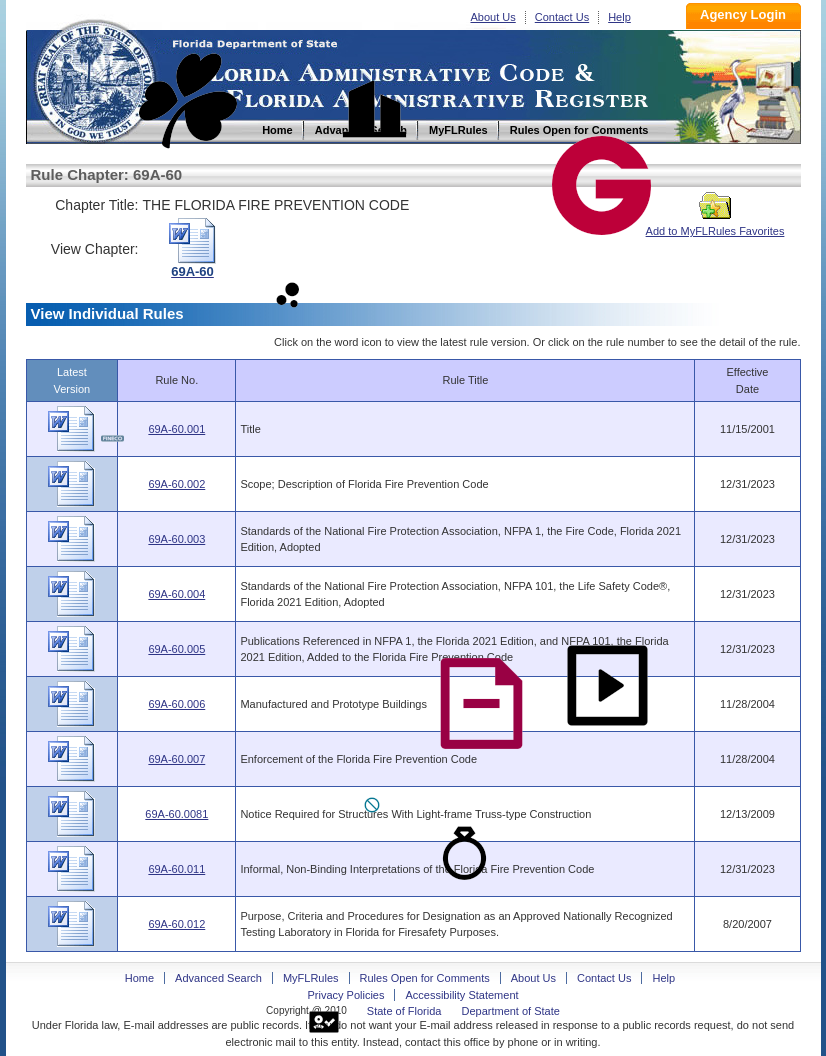  I want to click on view bubble chart data visualization, so click(289, 295).